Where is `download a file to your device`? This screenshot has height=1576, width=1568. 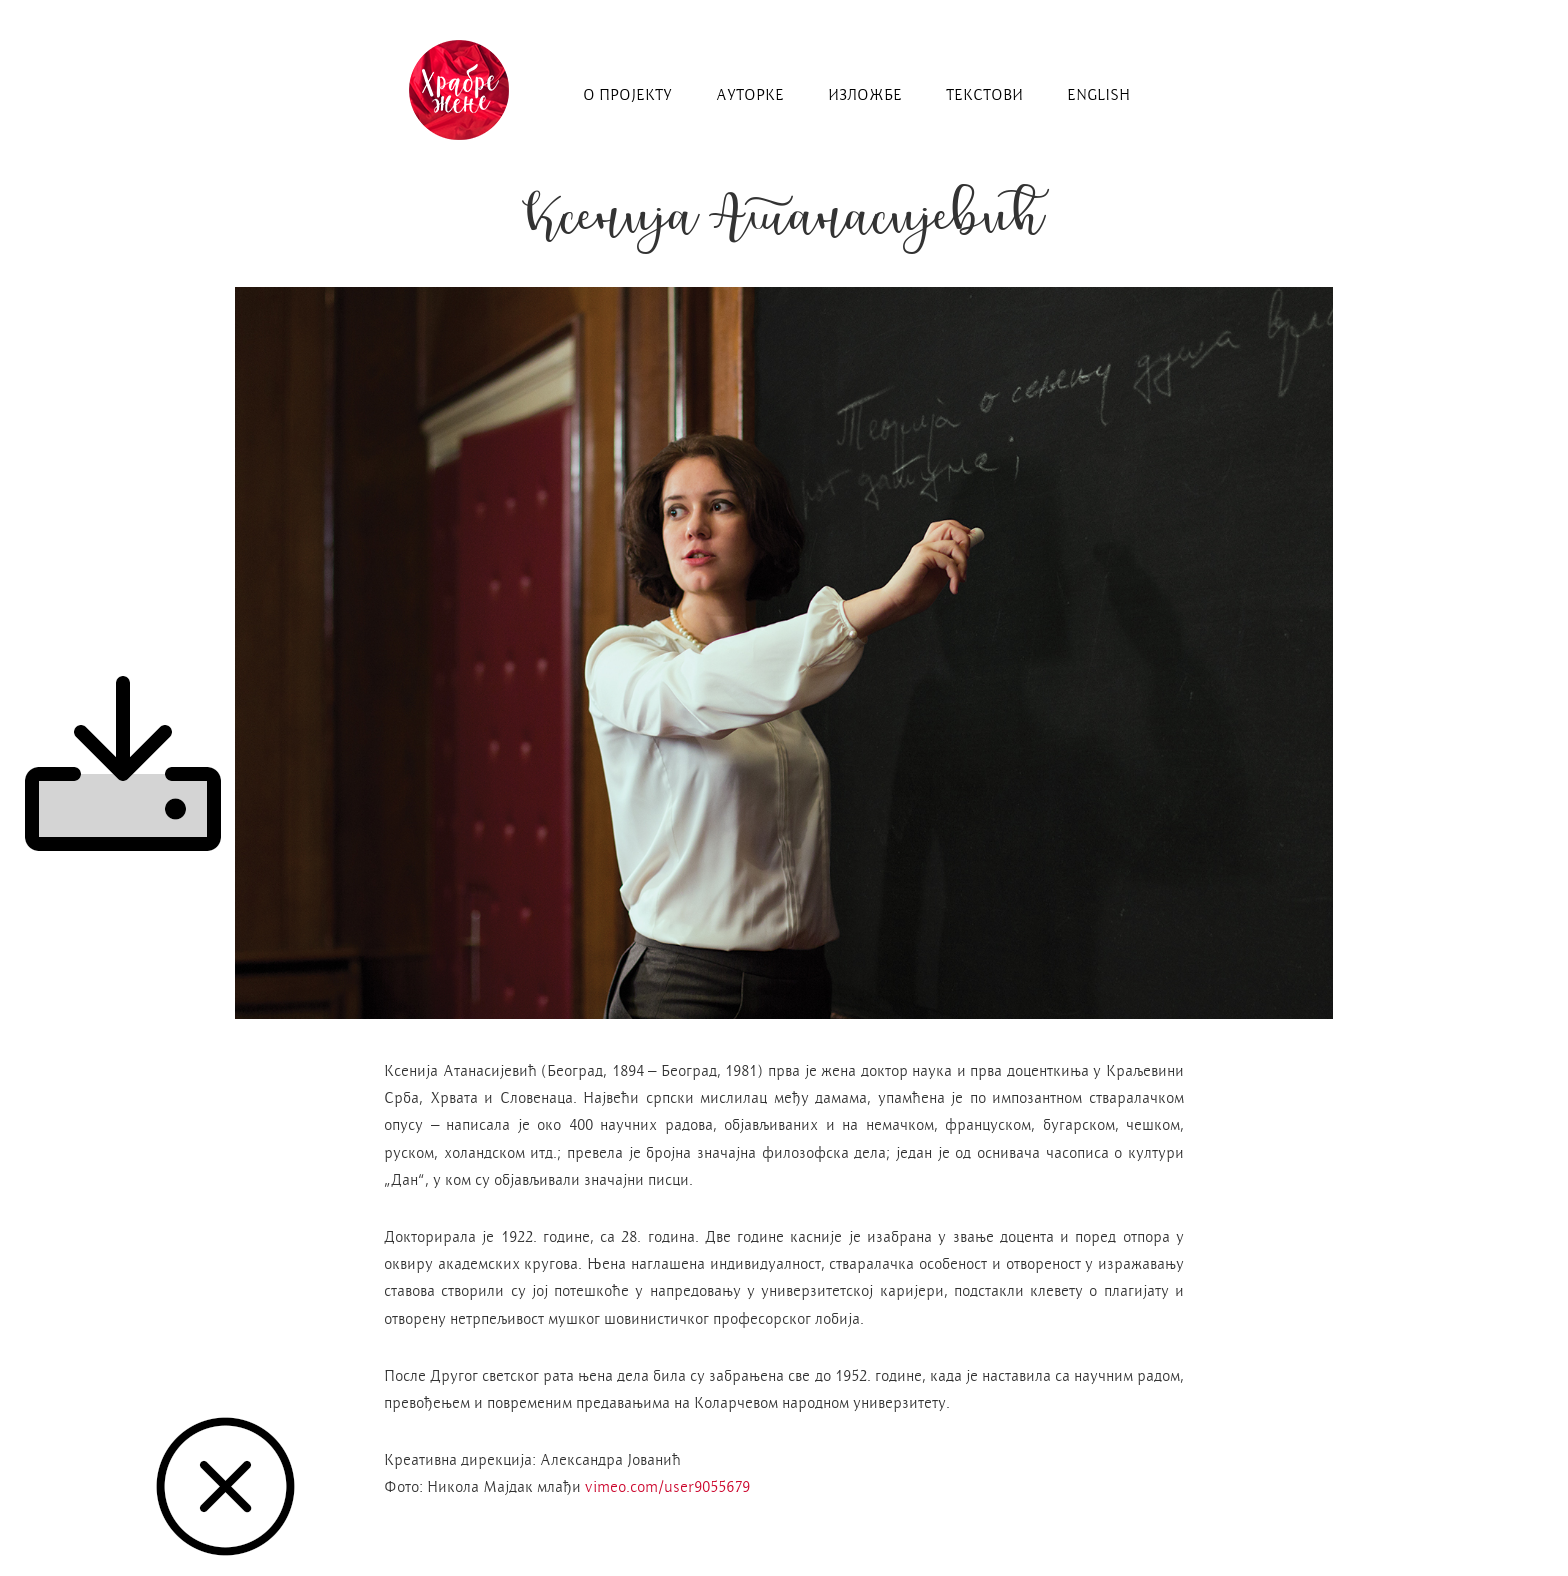
download a file to your device is located at coordinates (123, 774).